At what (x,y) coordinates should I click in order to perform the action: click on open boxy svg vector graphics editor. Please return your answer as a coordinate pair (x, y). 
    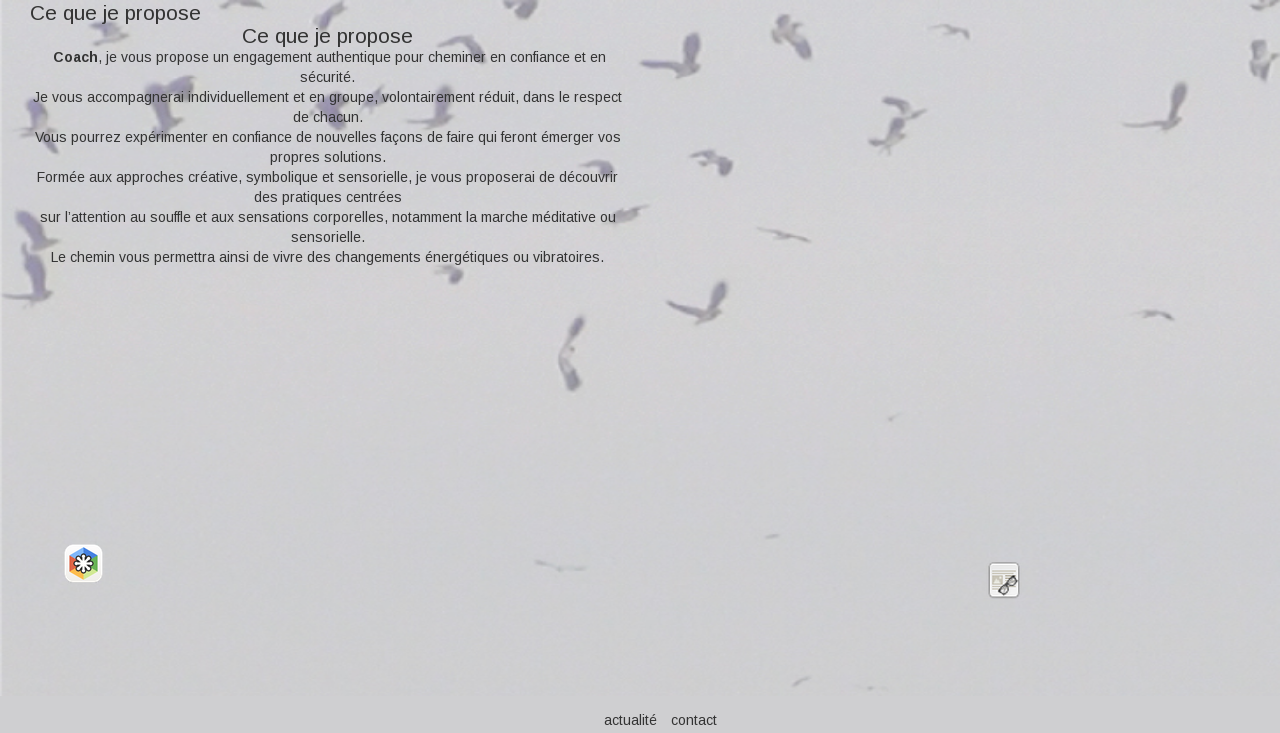
    Looking at the image, I should click on (83, 563).